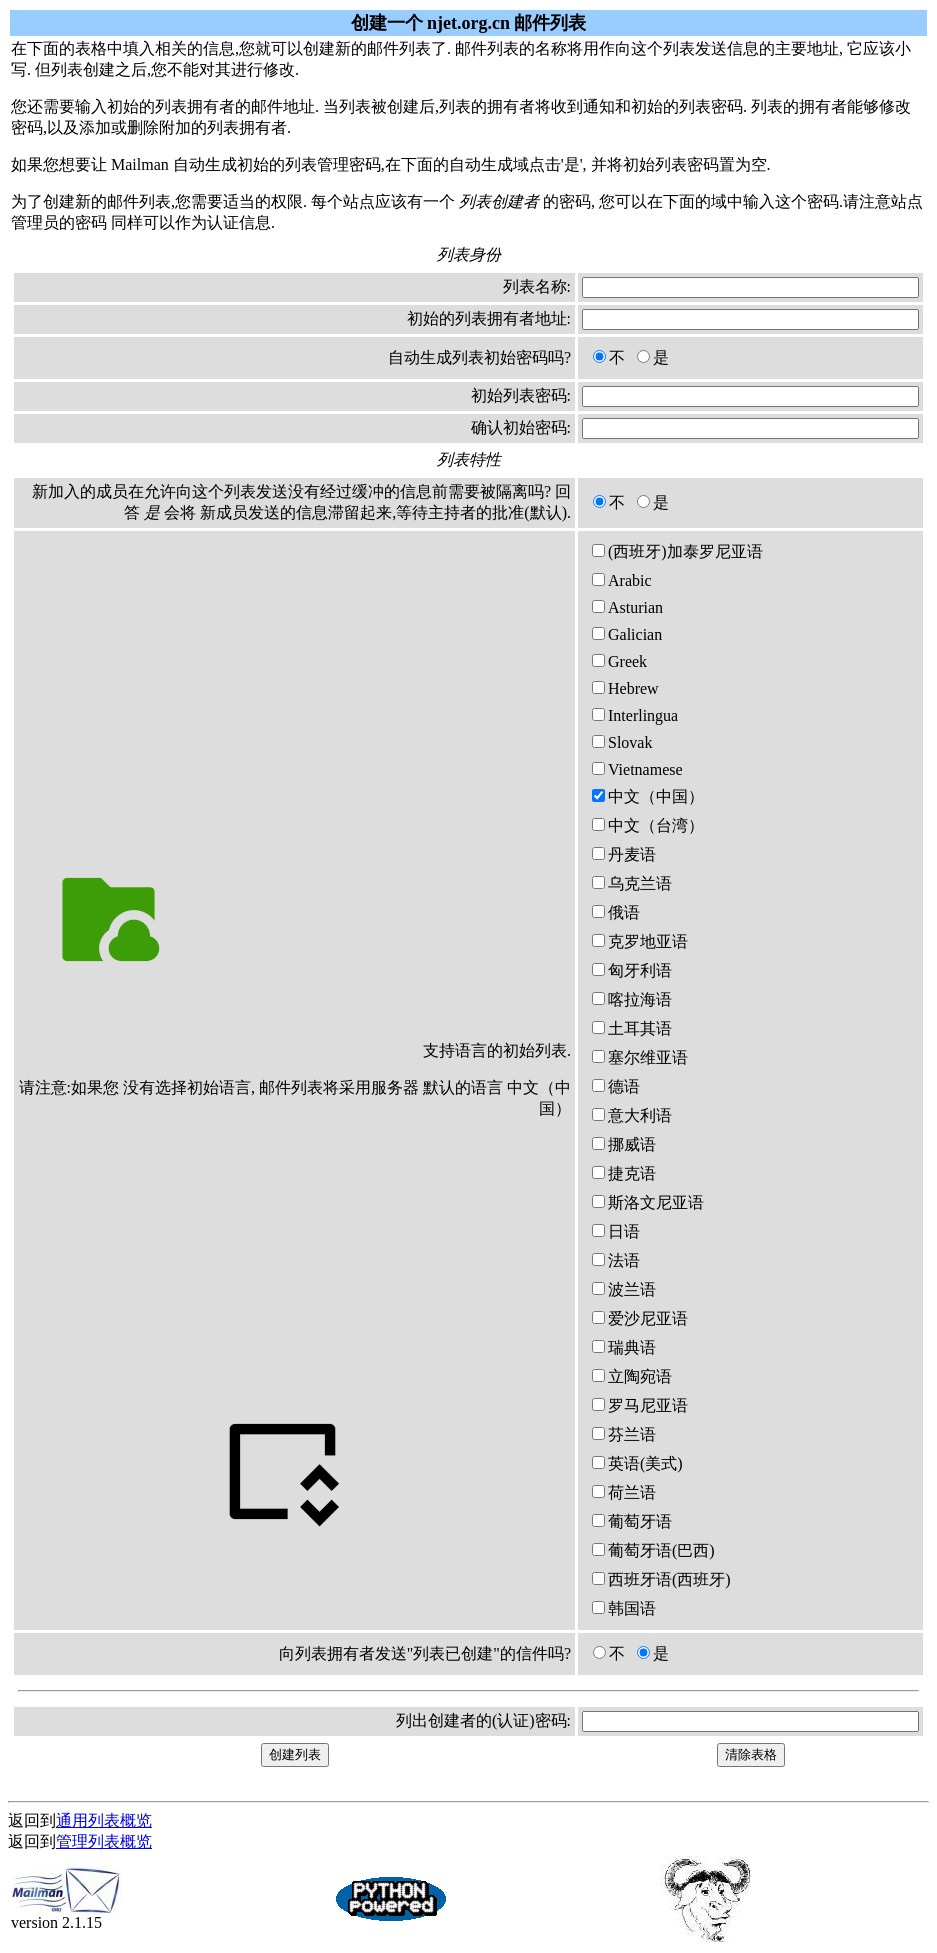  I want to click on access cloud storage folder, so click(108, 919).